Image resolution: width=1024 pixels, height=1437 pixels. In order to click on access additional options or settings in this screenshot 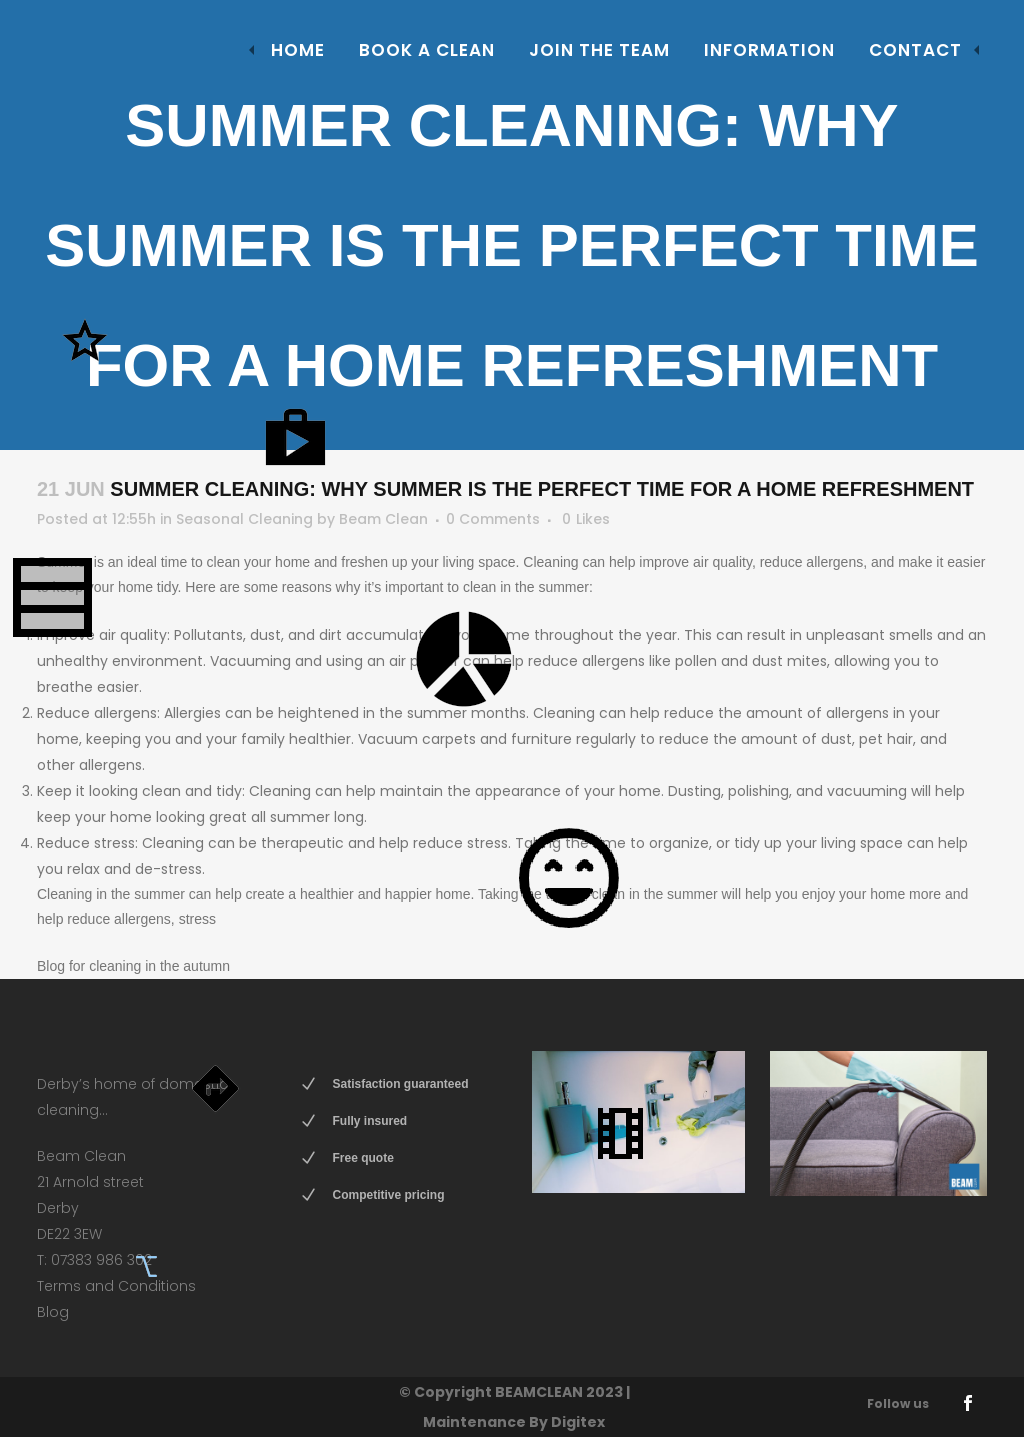, I will do `click(146, 1266)`.